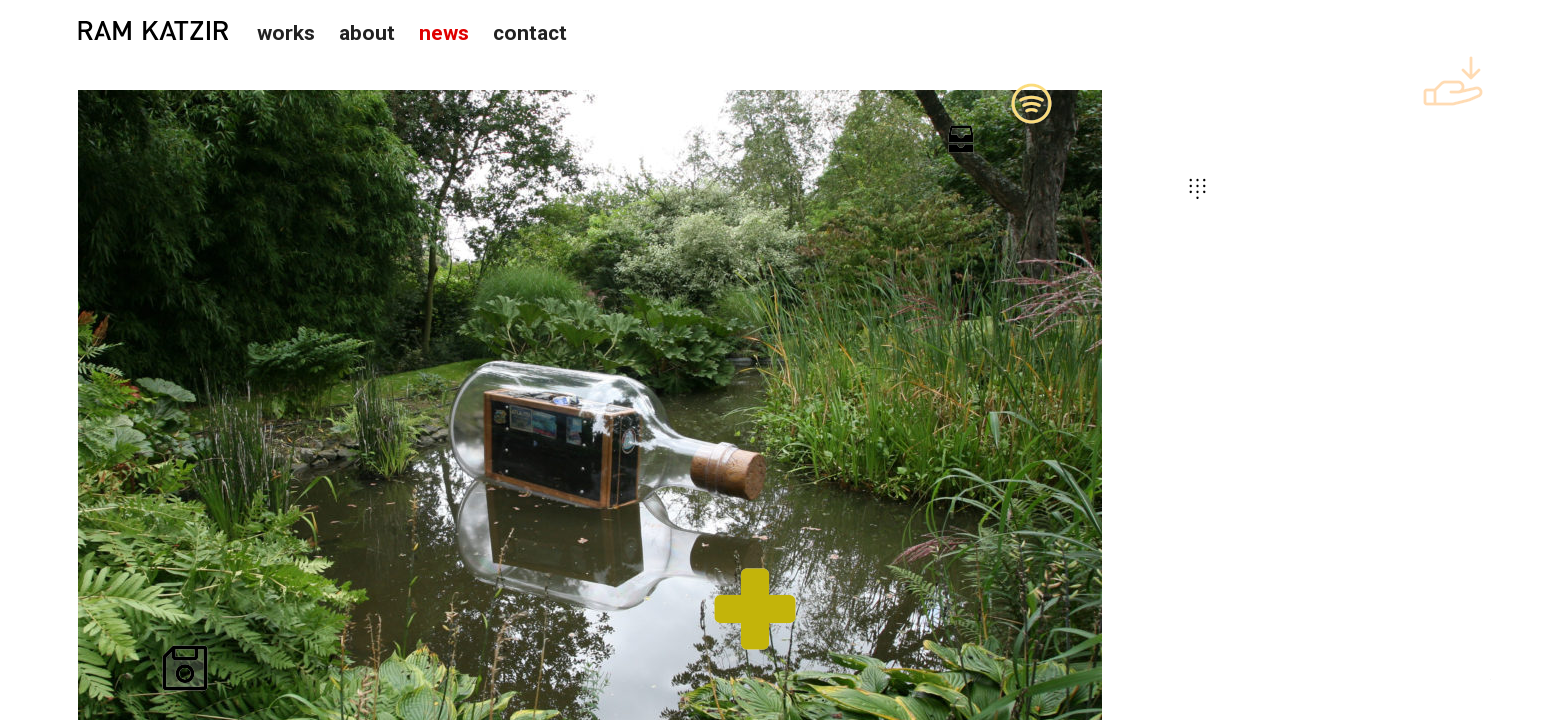  What do you see at coordinates (961, 139) in the screenshot?
I see `access stacked file trays or inbox folders` at bounding box center [961, 139].